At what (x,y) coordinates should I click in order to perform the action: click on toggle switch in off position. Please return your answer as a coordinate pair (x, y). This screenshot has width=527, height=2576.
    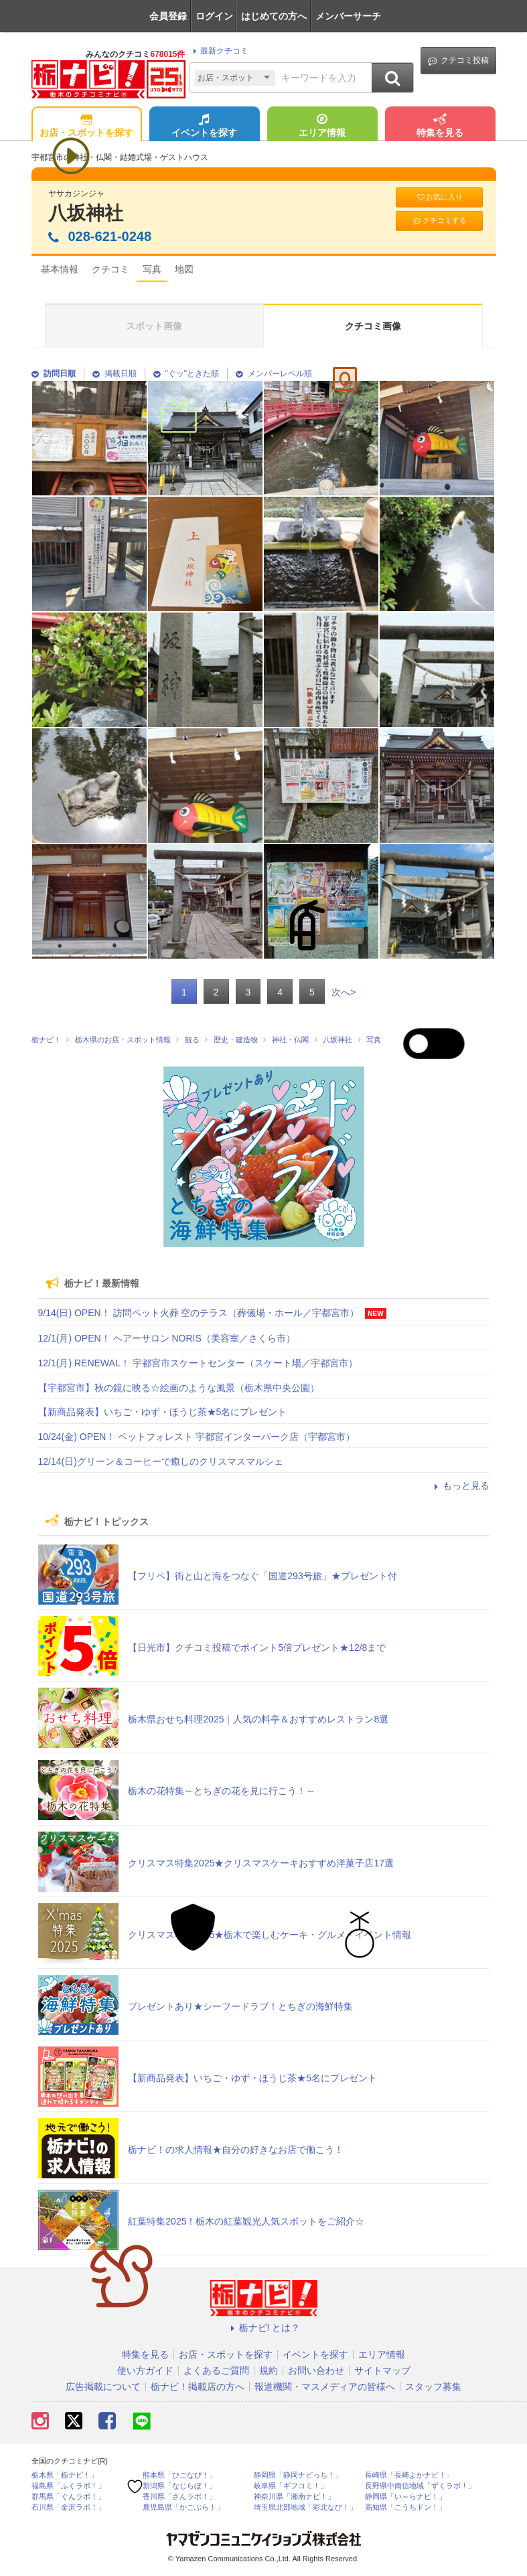
    Looking at the image, I should click on (434, 1044).